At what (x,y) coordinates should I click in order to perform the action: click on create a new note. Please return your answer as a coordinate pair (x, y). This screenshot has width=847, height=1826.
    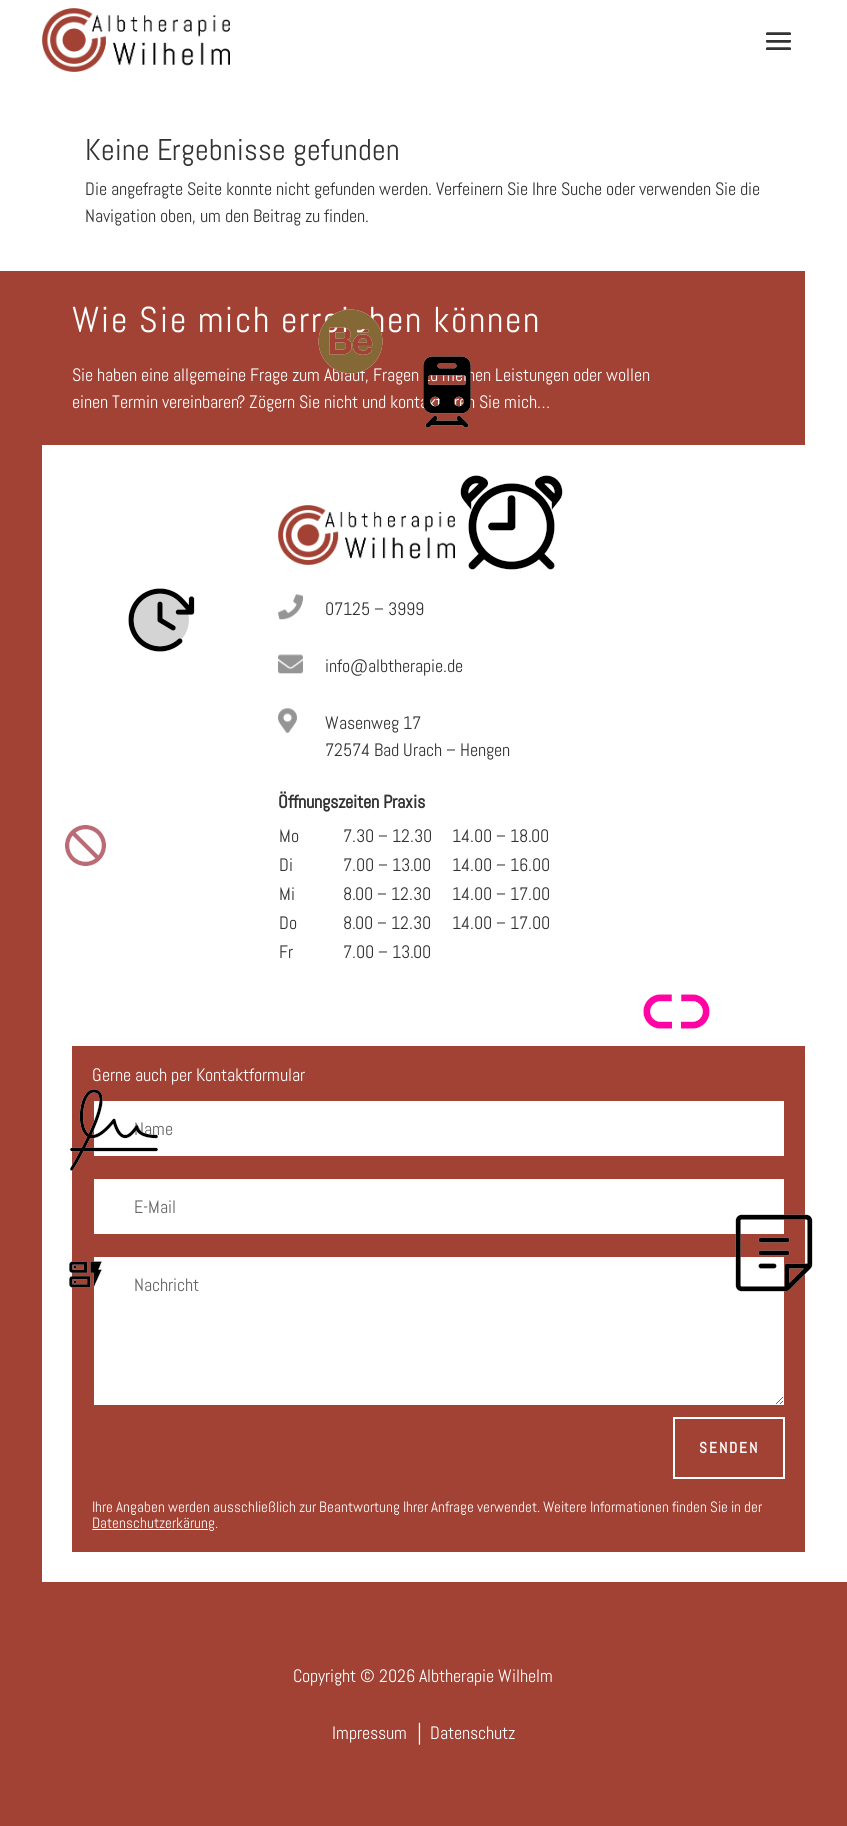
    Looking at the image, I should click on (774, 1253).